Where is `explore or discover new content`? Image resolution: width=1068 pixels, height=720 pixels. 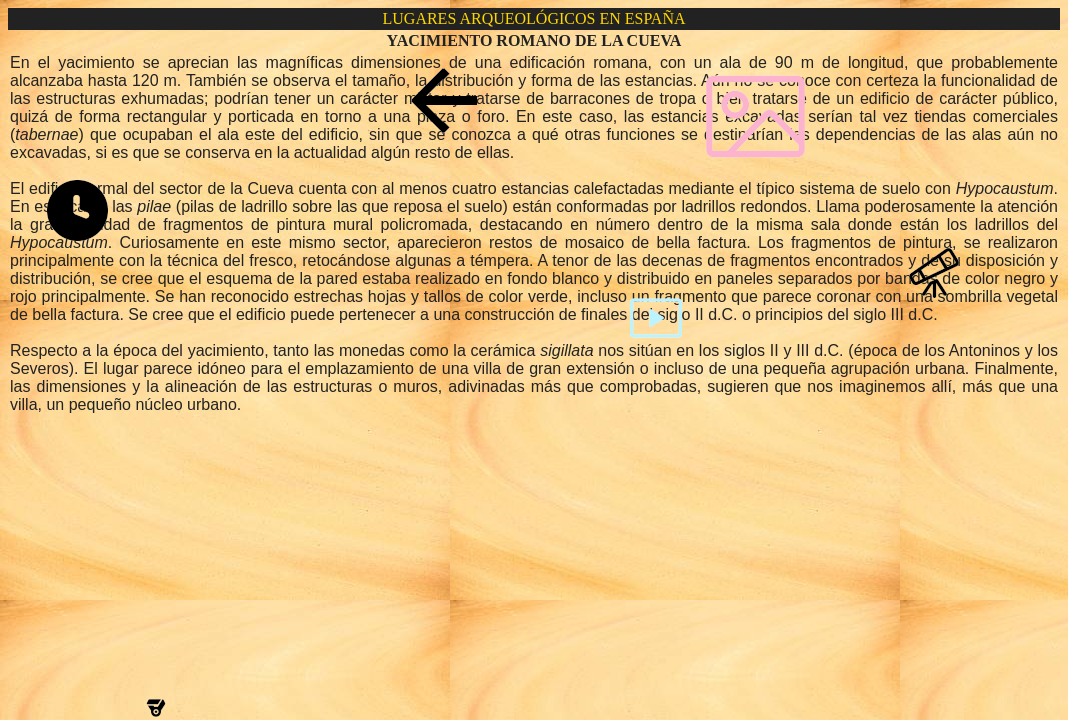 explore or discover new content is located at coordinates (935, 272).